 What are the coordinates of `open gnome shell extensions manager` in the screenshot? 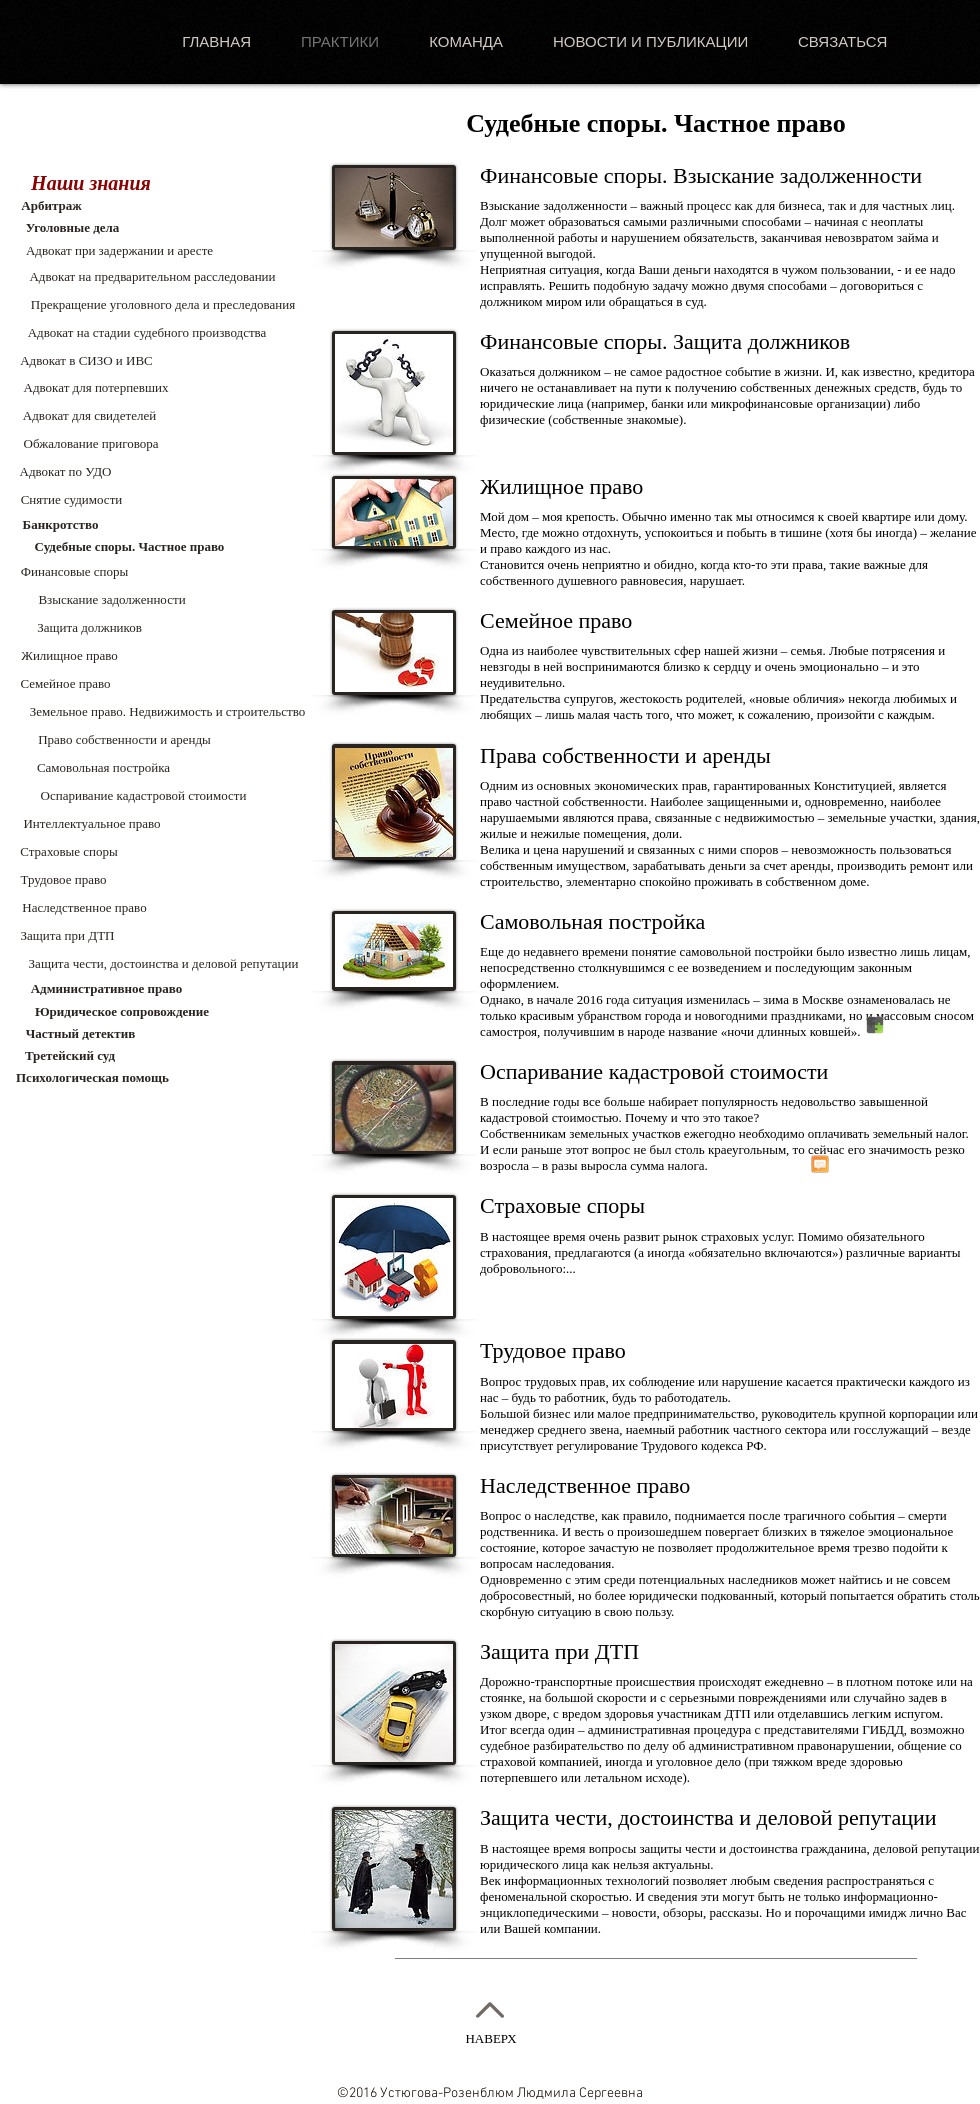 It's located at (875, 1025).